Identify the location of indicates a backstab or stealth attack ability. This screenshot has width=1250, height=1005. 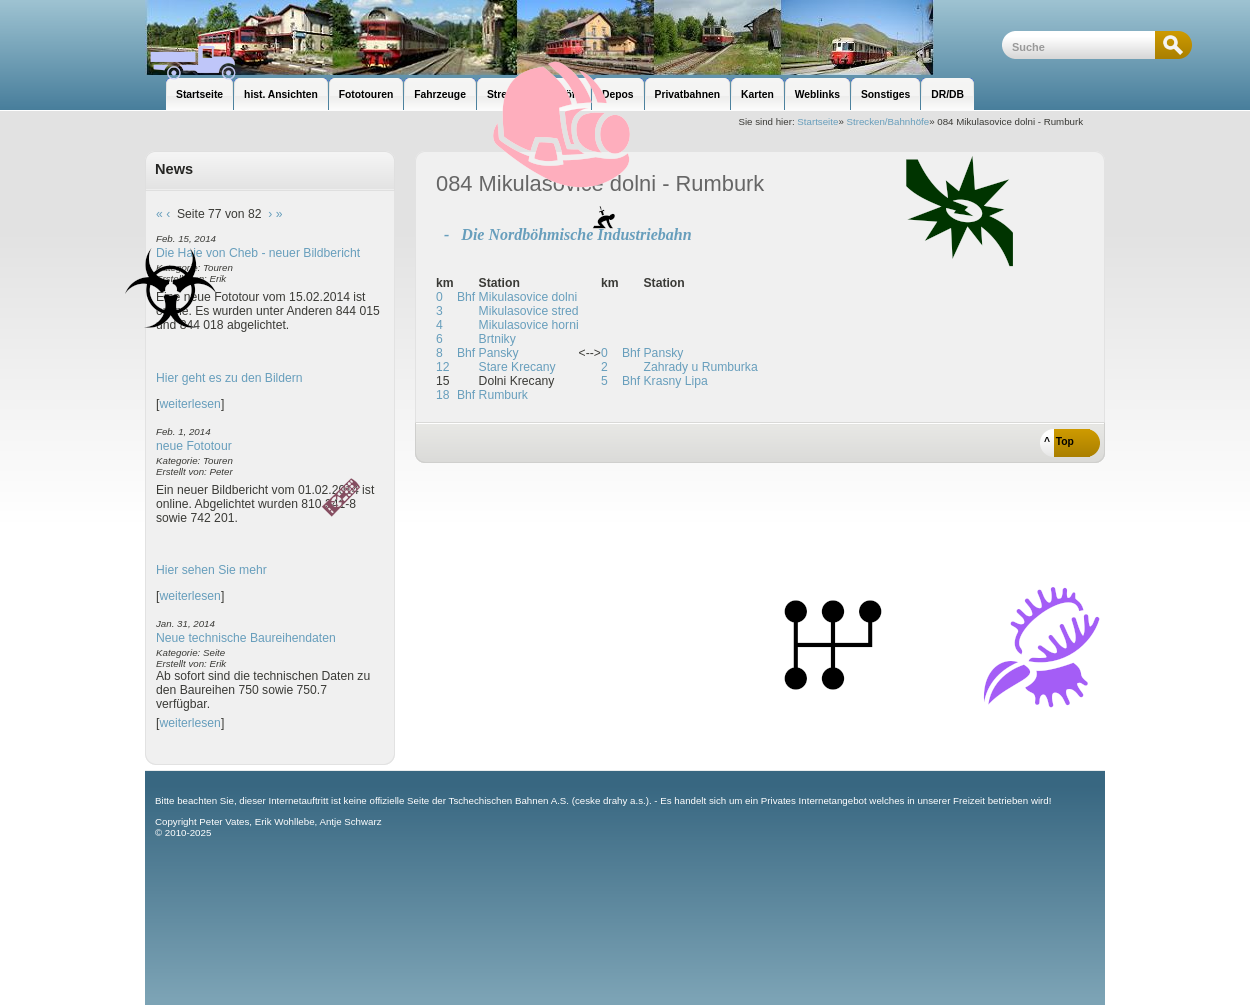
(604, 217).